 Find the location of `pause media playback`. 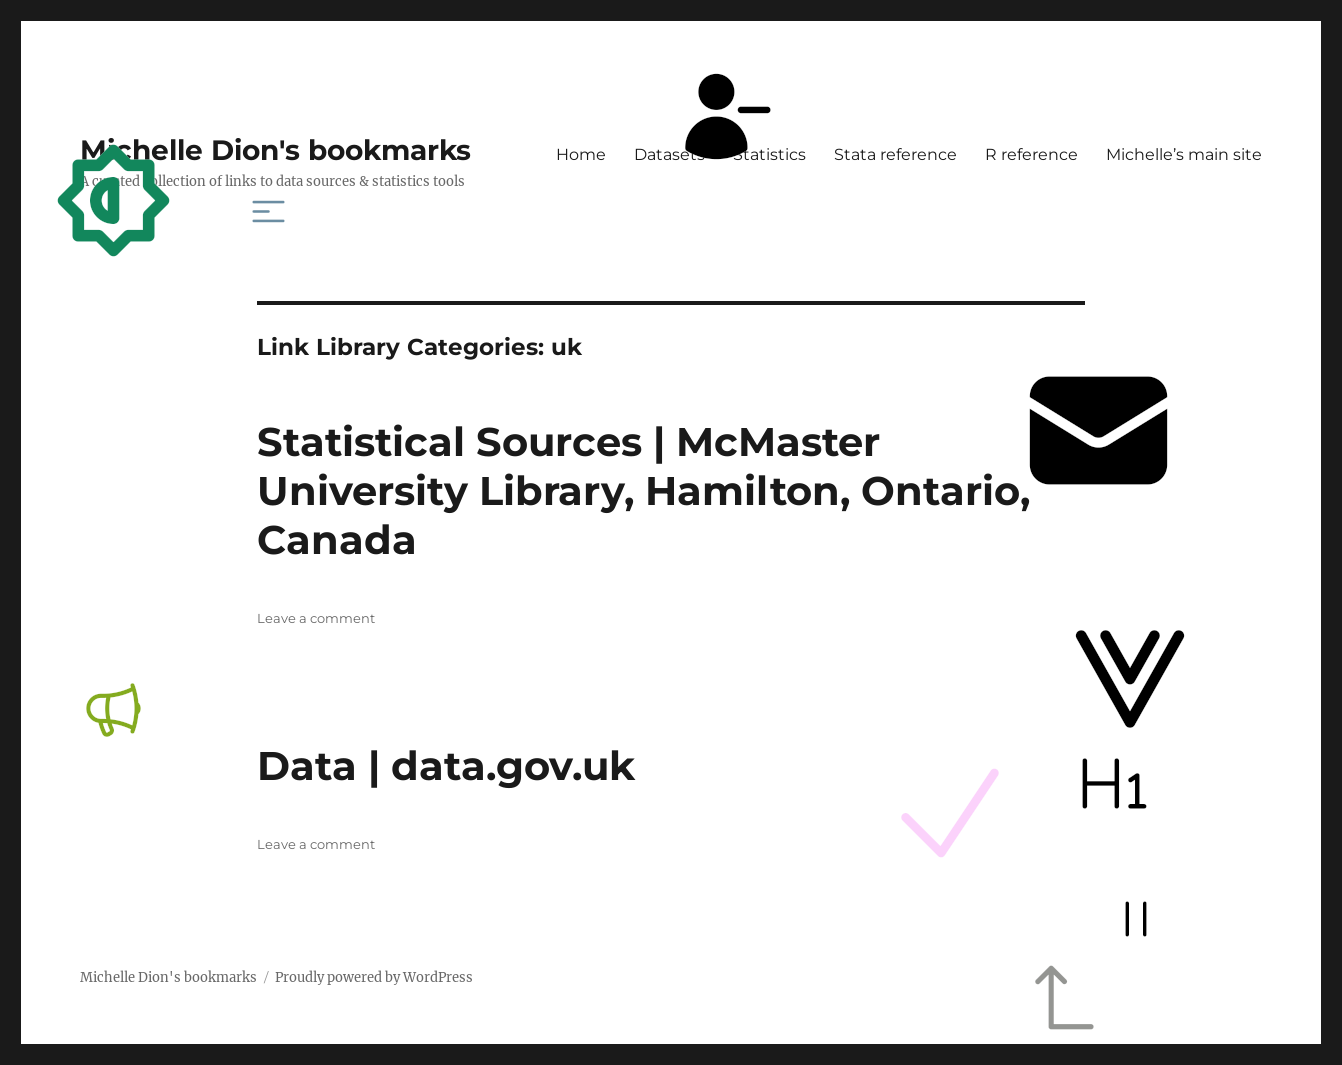

pause media playback is located at coordinates (1136, 919).